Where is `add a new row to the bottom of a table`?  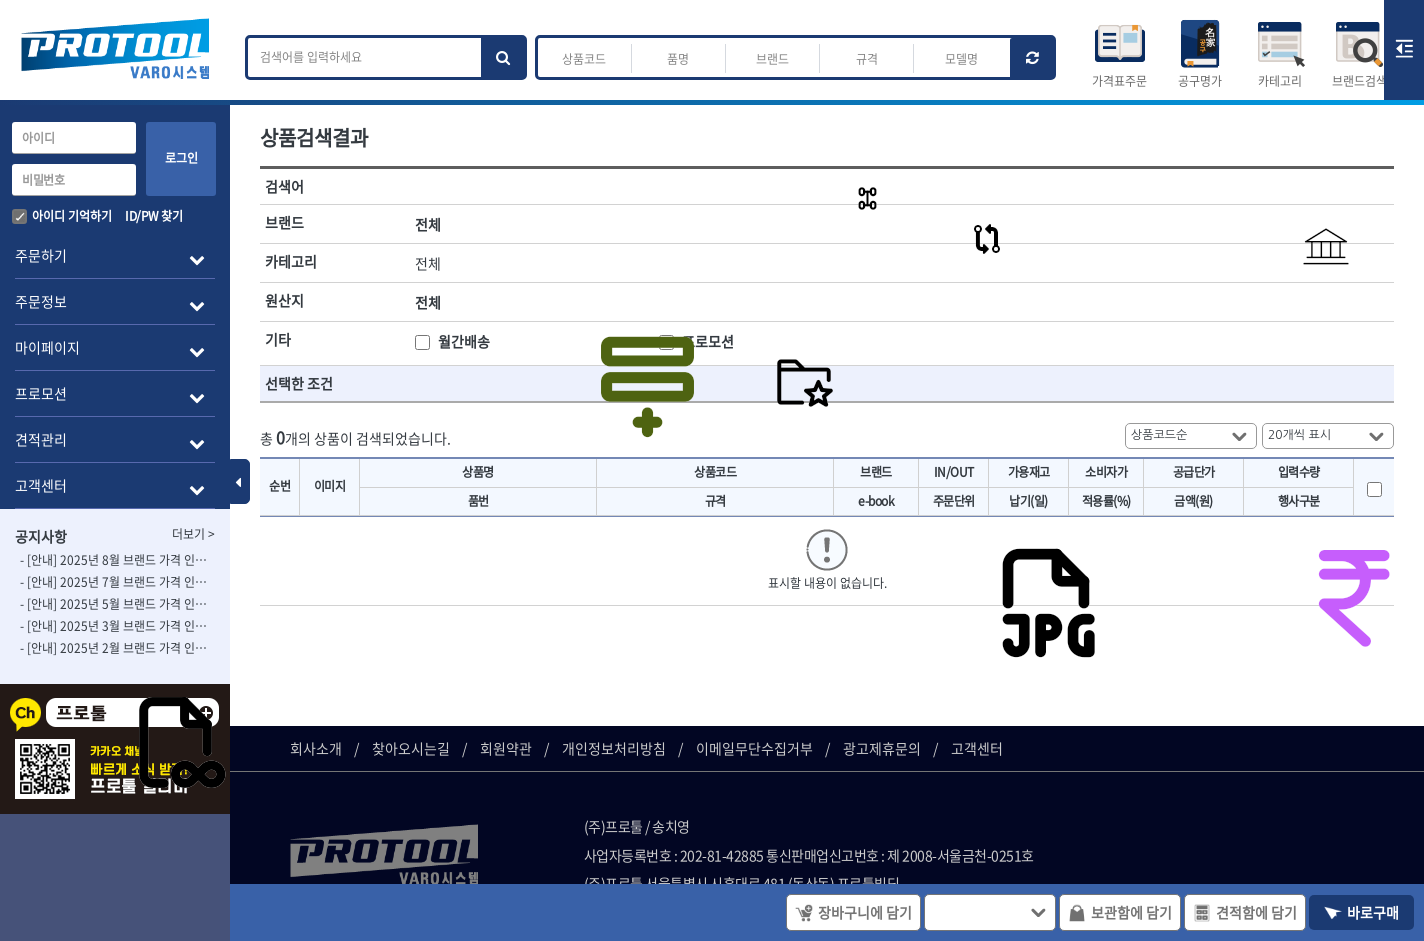
add a new row to the bottom of a table is located at coordinates (647, 379).